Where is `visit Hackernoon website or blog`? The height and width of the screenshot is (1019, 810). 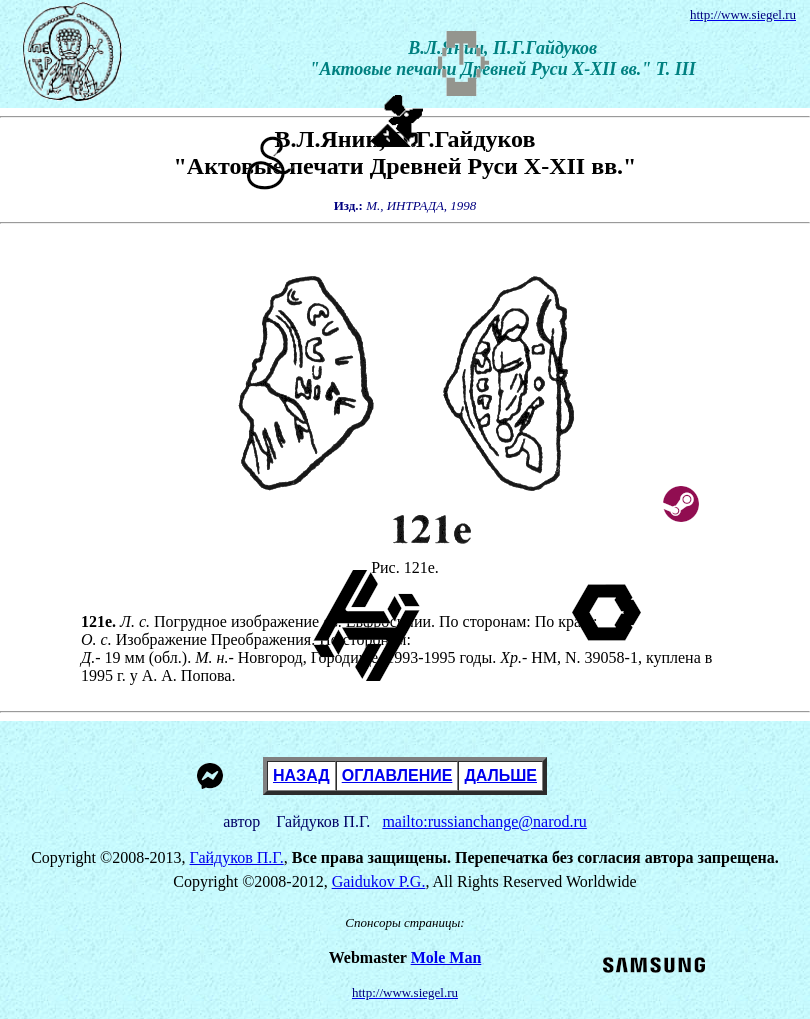
visit Hackernoon website or blog is located at coordinates (463, 63).